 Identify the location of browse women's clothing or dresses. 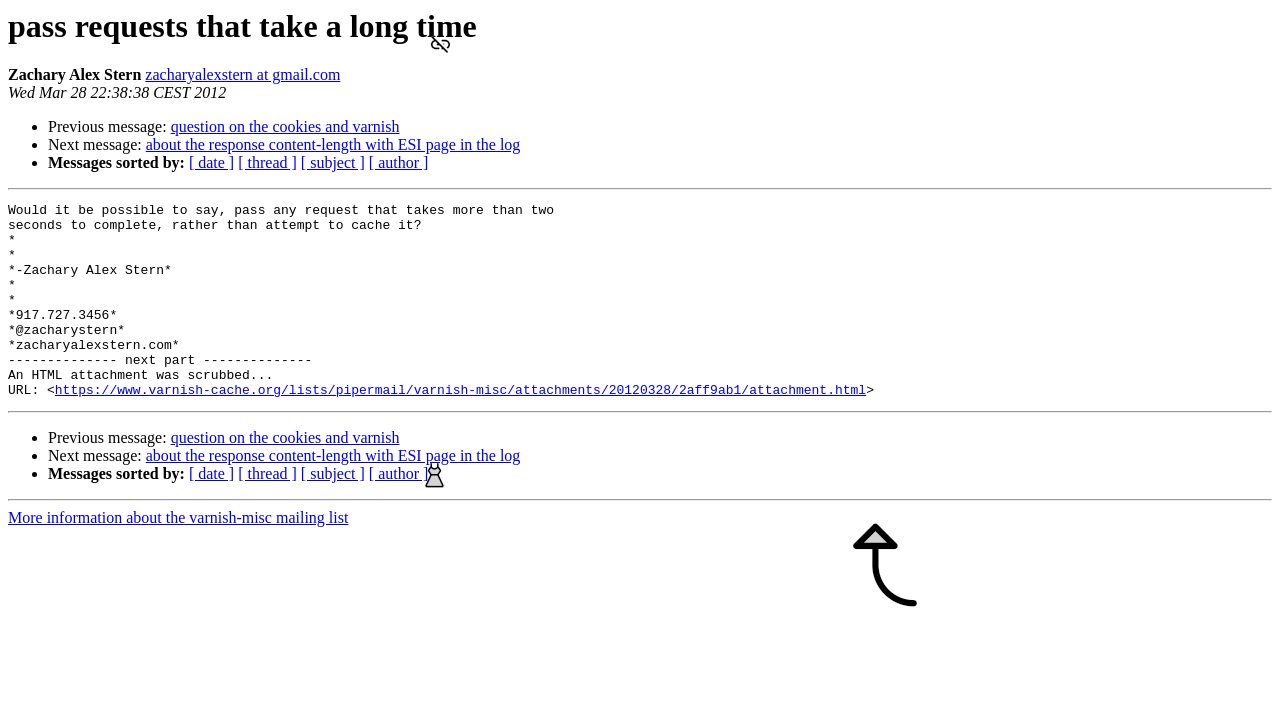
(434, 476).